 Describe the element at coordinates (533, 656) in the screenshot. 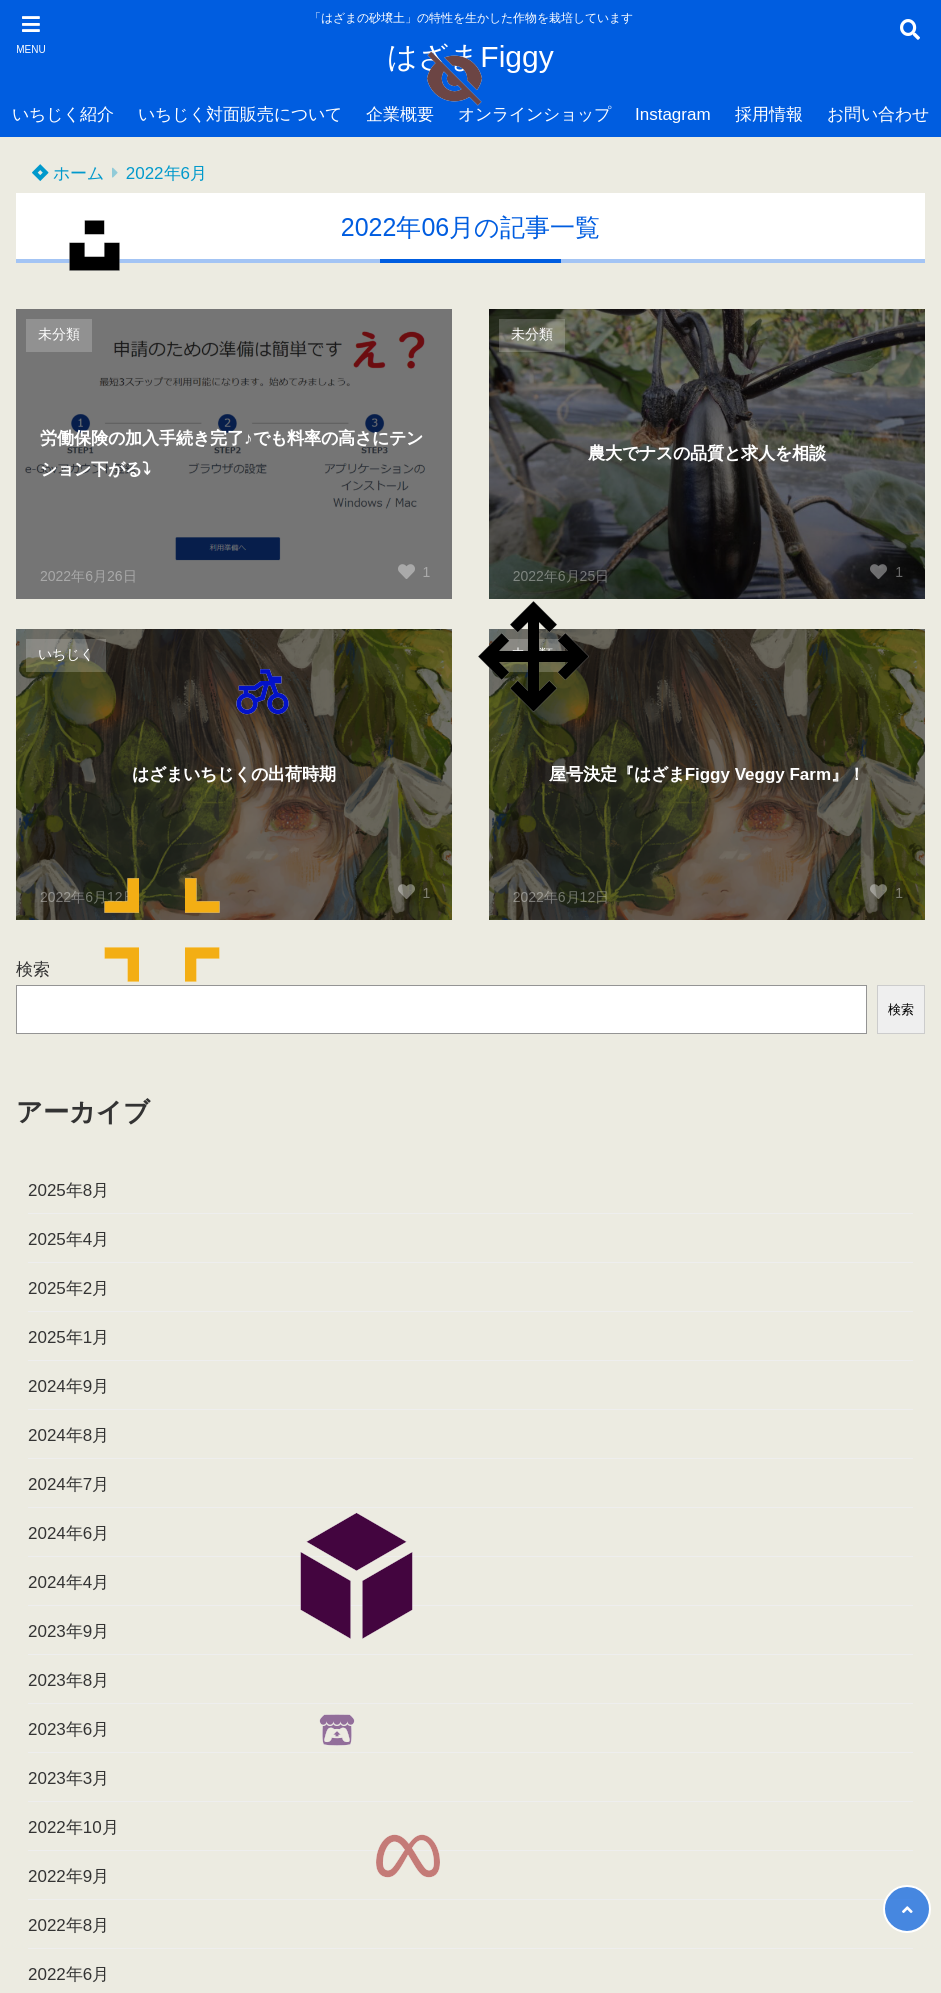

I see `drag to reposition element` at that location.